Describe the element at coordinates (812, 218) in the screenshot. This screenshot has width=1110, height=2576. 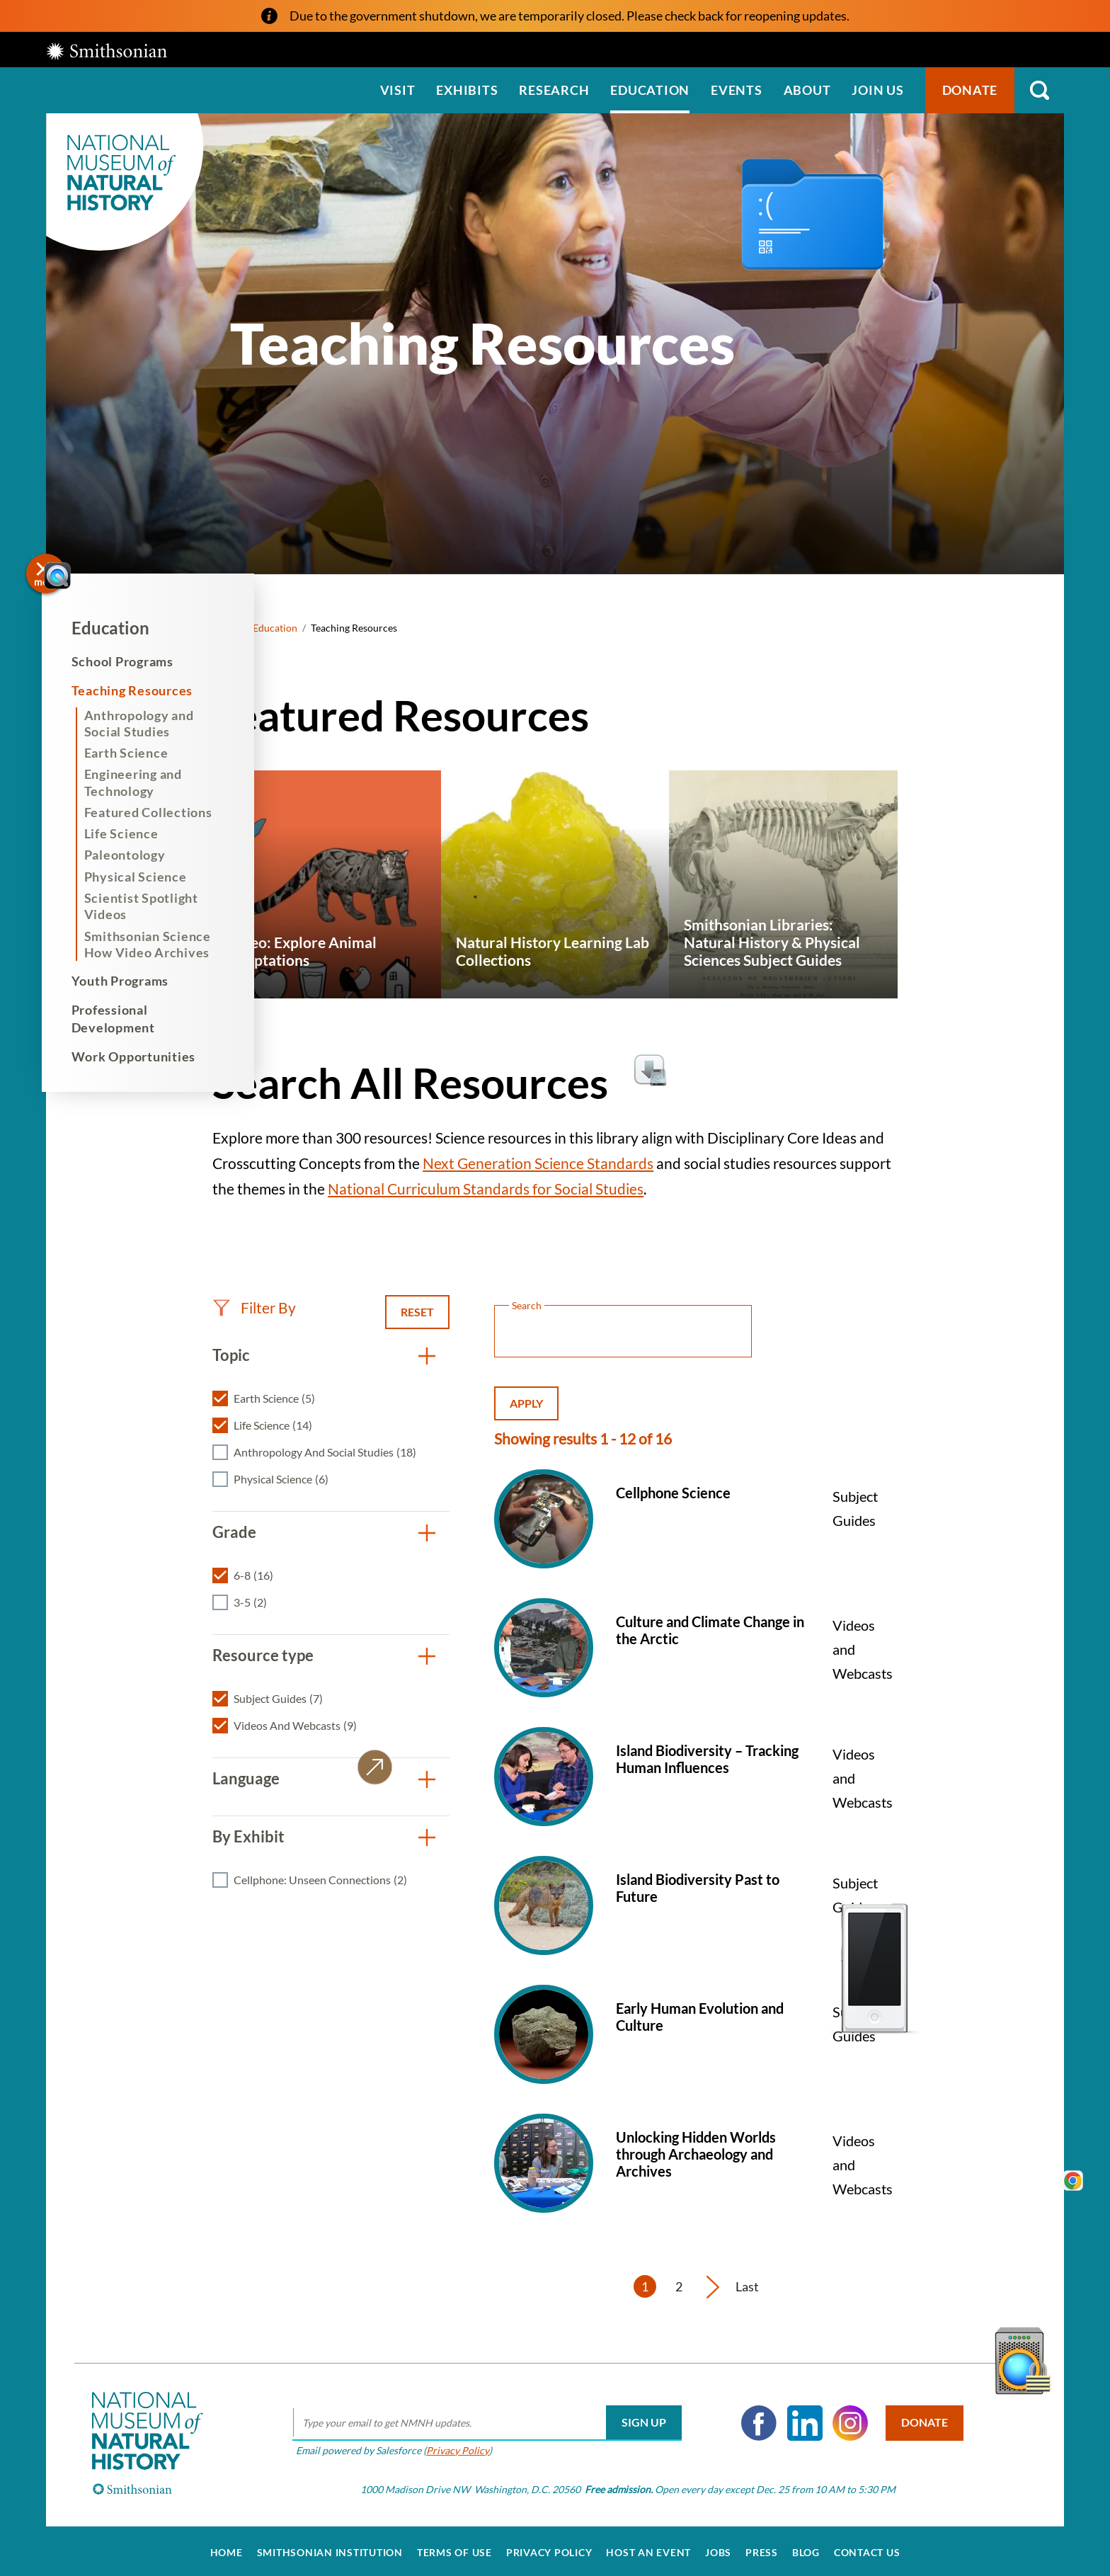
I see `folder containing system crash logs or error reports` at that location.